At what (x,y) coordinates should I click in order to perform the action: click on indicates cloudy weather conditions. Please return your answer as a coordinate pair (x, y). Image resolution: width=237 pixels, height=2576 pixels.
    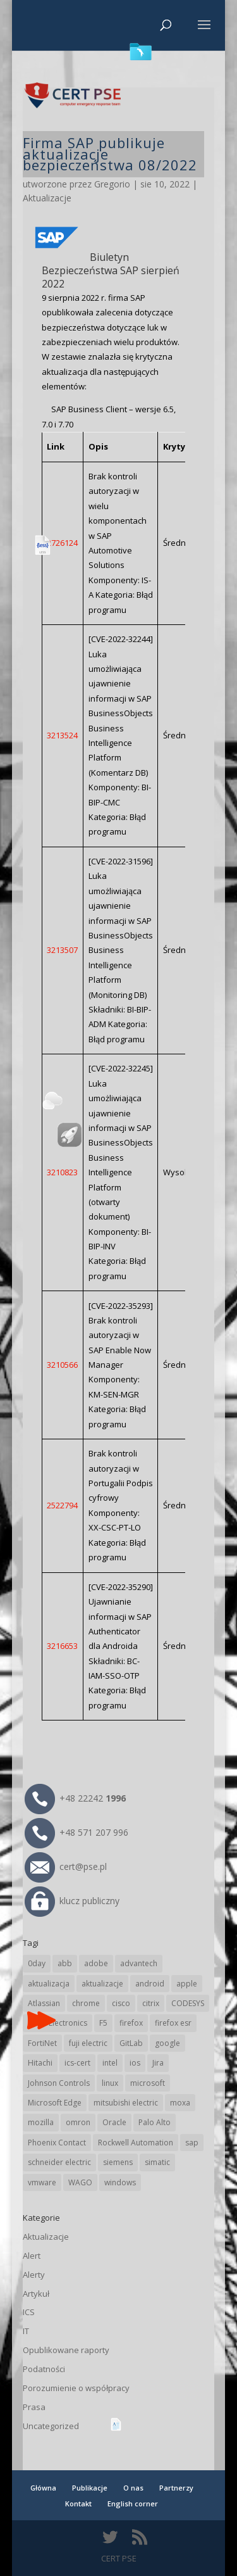
    Looking at the image, I should click on (52, 1101).